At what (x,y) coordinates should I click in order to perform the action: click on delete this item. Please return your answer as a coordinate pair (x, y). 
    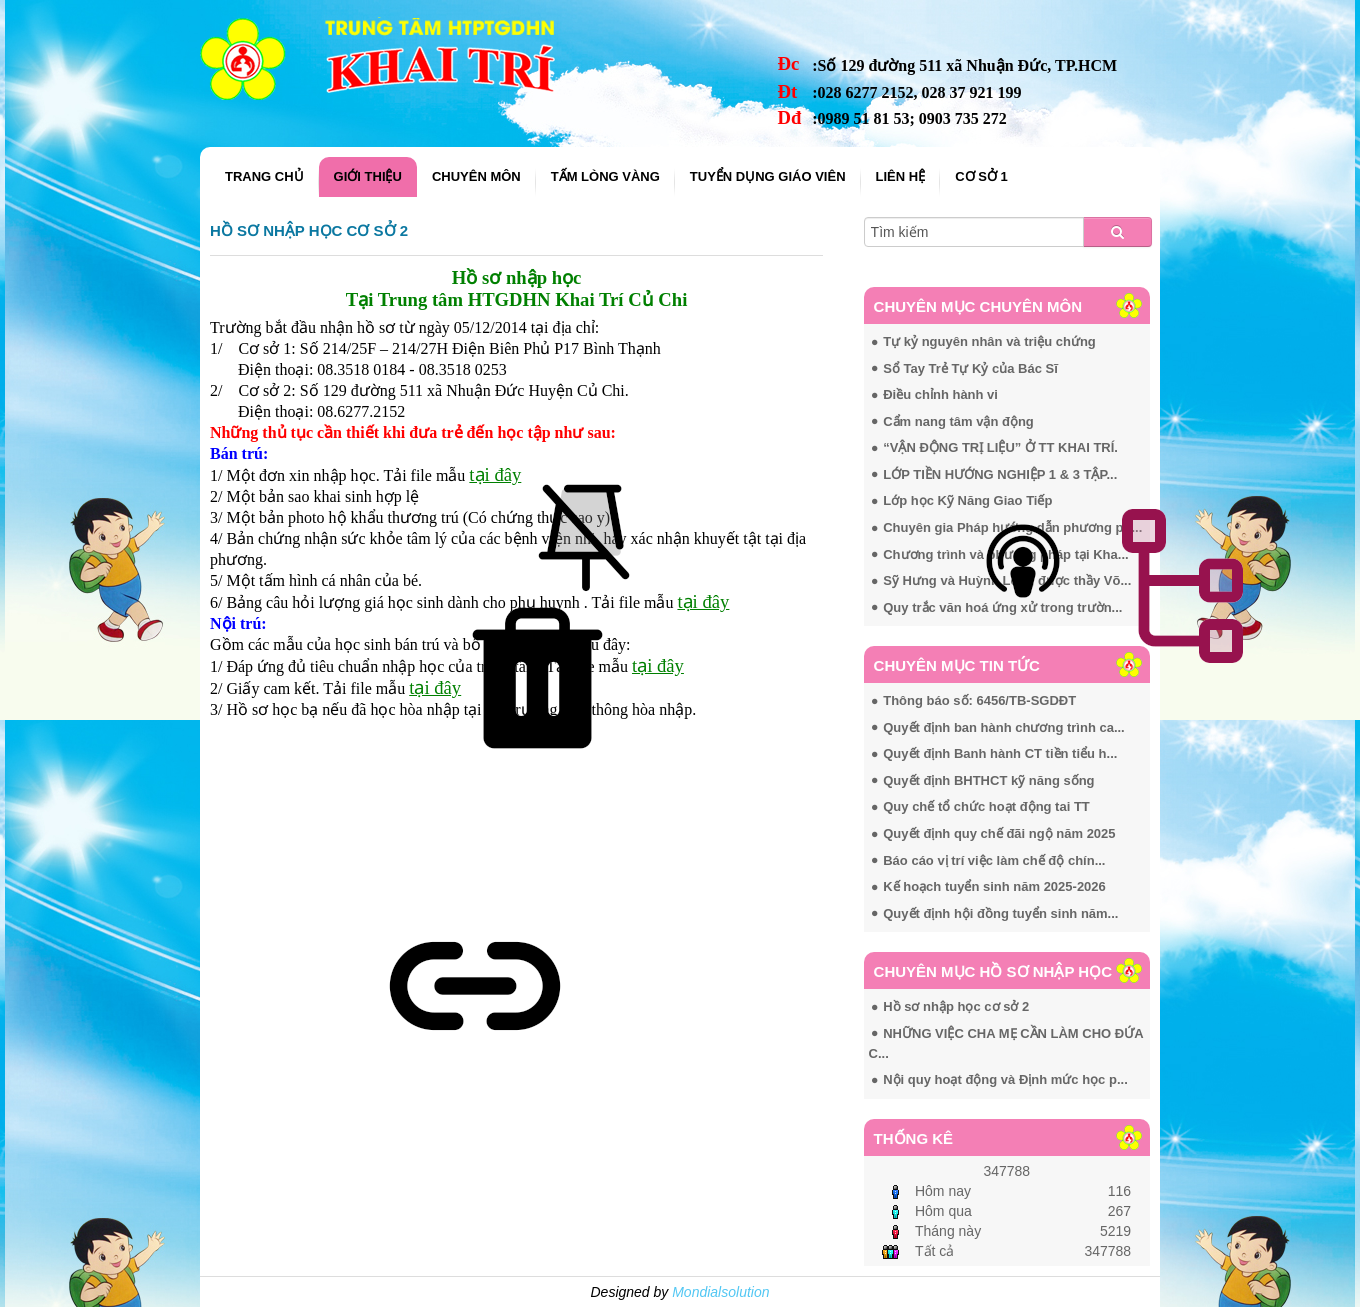
    Looking at the image, I should click on (537, 683).